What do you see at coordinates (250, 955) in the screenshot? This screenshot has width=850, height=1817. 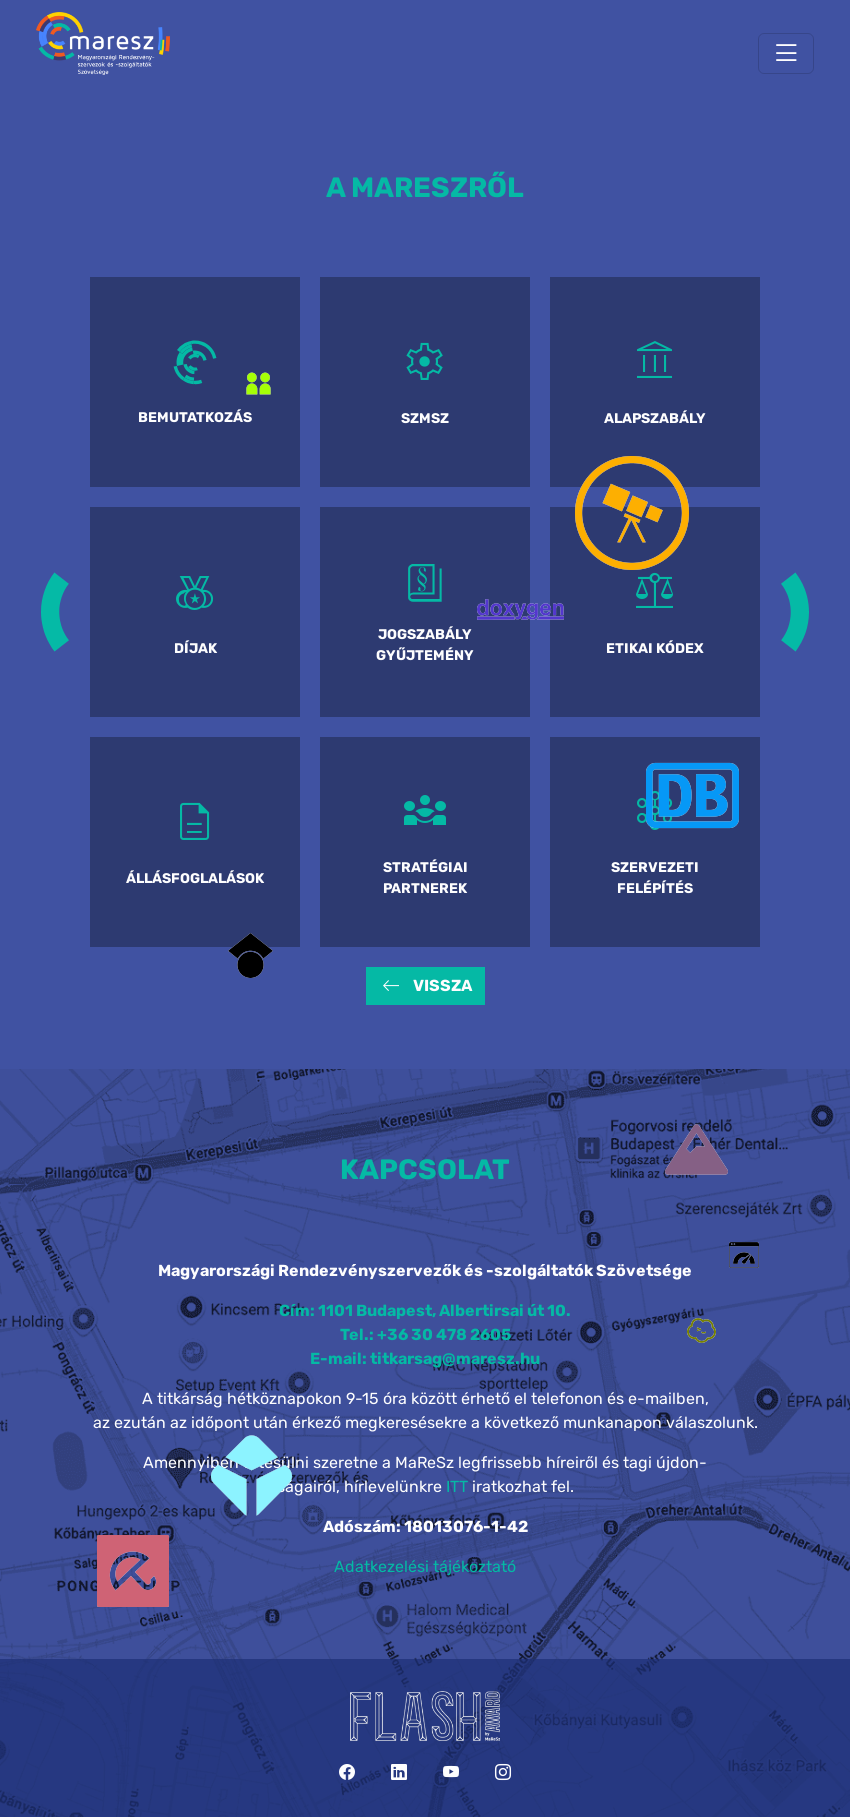 I see `open Google Scholar` at bounding box center [250, 955].